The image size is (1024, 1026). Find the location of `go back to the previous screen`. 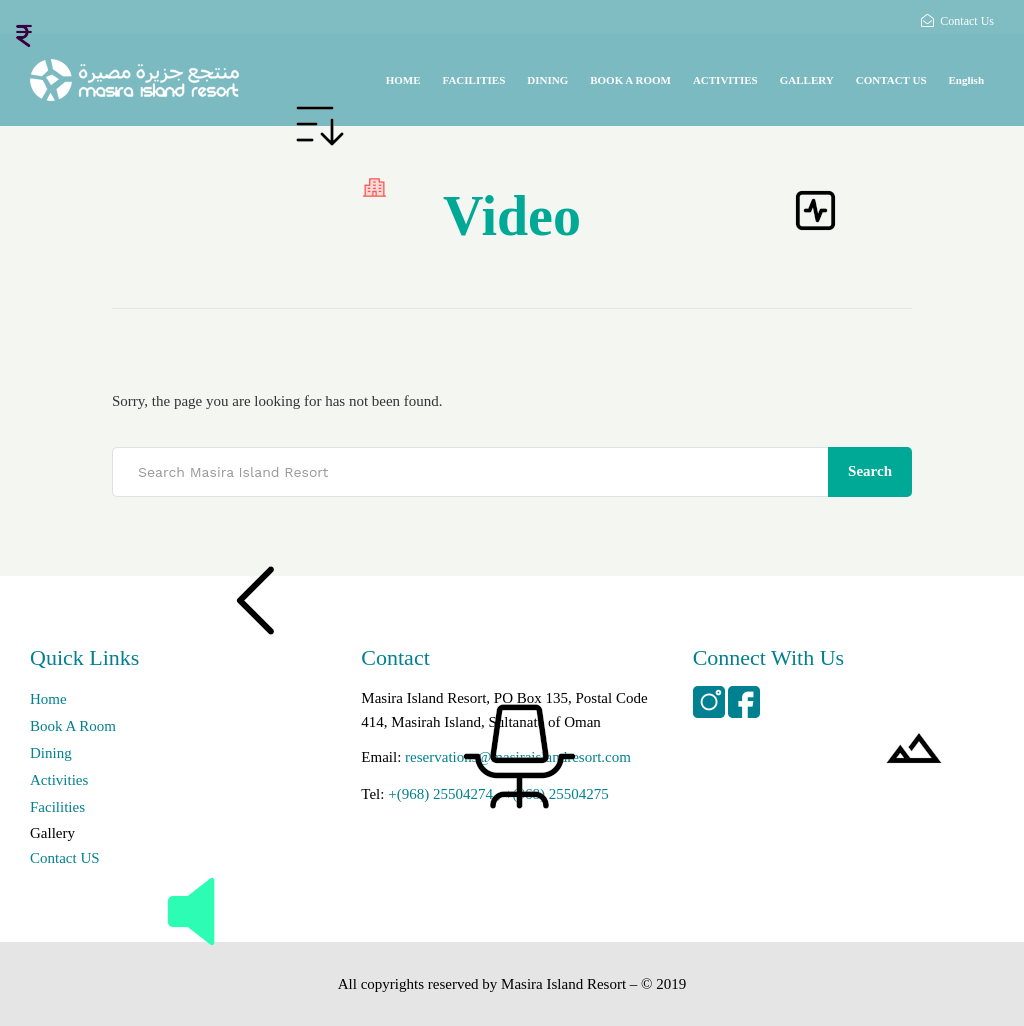

go back to the previous screen is located at coordinates (258, 600).